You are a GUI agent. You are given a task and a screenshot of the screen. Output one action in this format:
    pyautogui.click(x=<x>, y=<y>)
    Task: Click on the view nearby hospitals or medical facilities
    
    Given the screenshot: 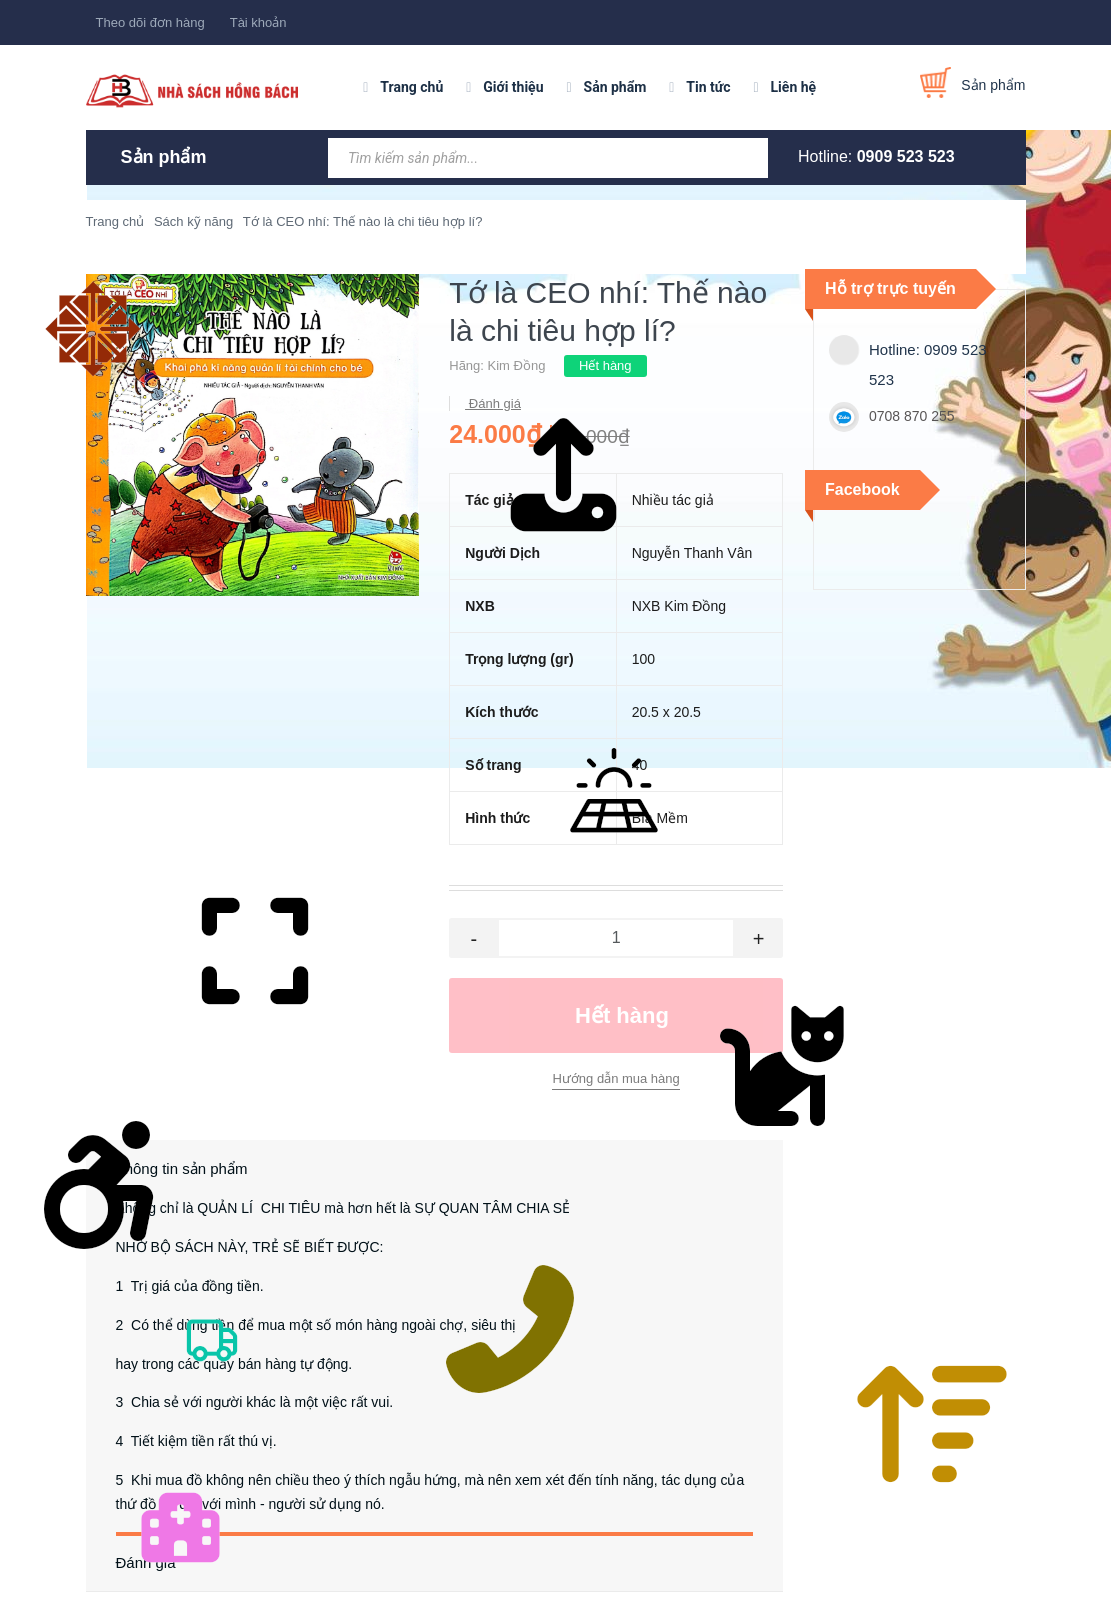 What is the action you would take?
    pyautogui.click(x=180, y=1527)
    